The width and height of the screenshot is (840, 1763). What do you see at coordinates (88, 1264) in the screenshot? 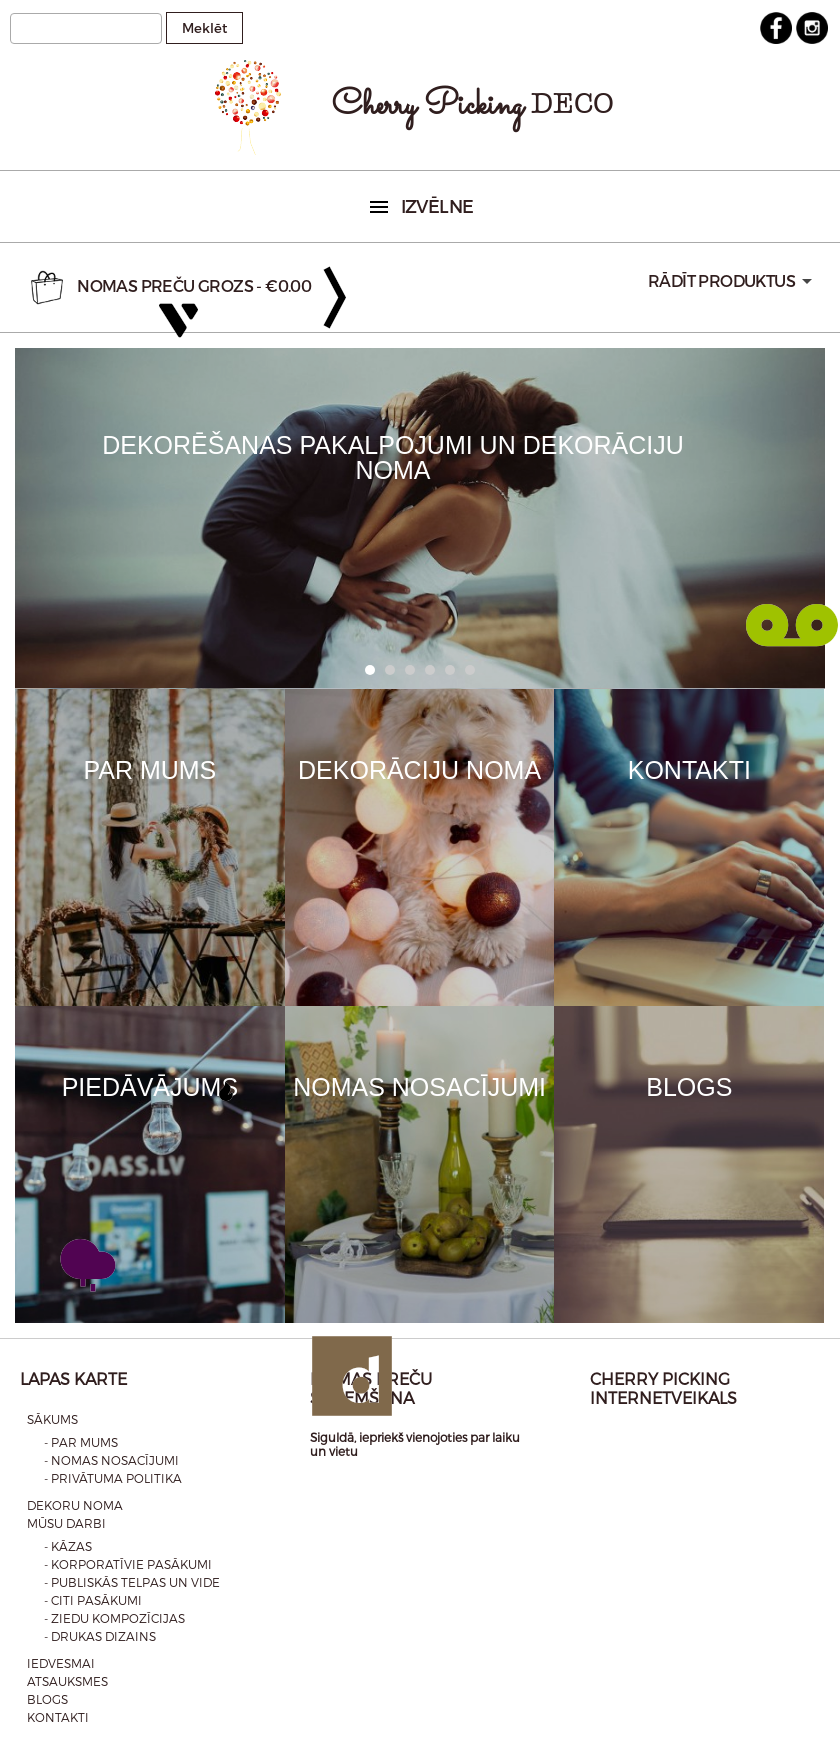
I see `indicates light rain or drizzle conditions` at bounding box center [88, 1264].